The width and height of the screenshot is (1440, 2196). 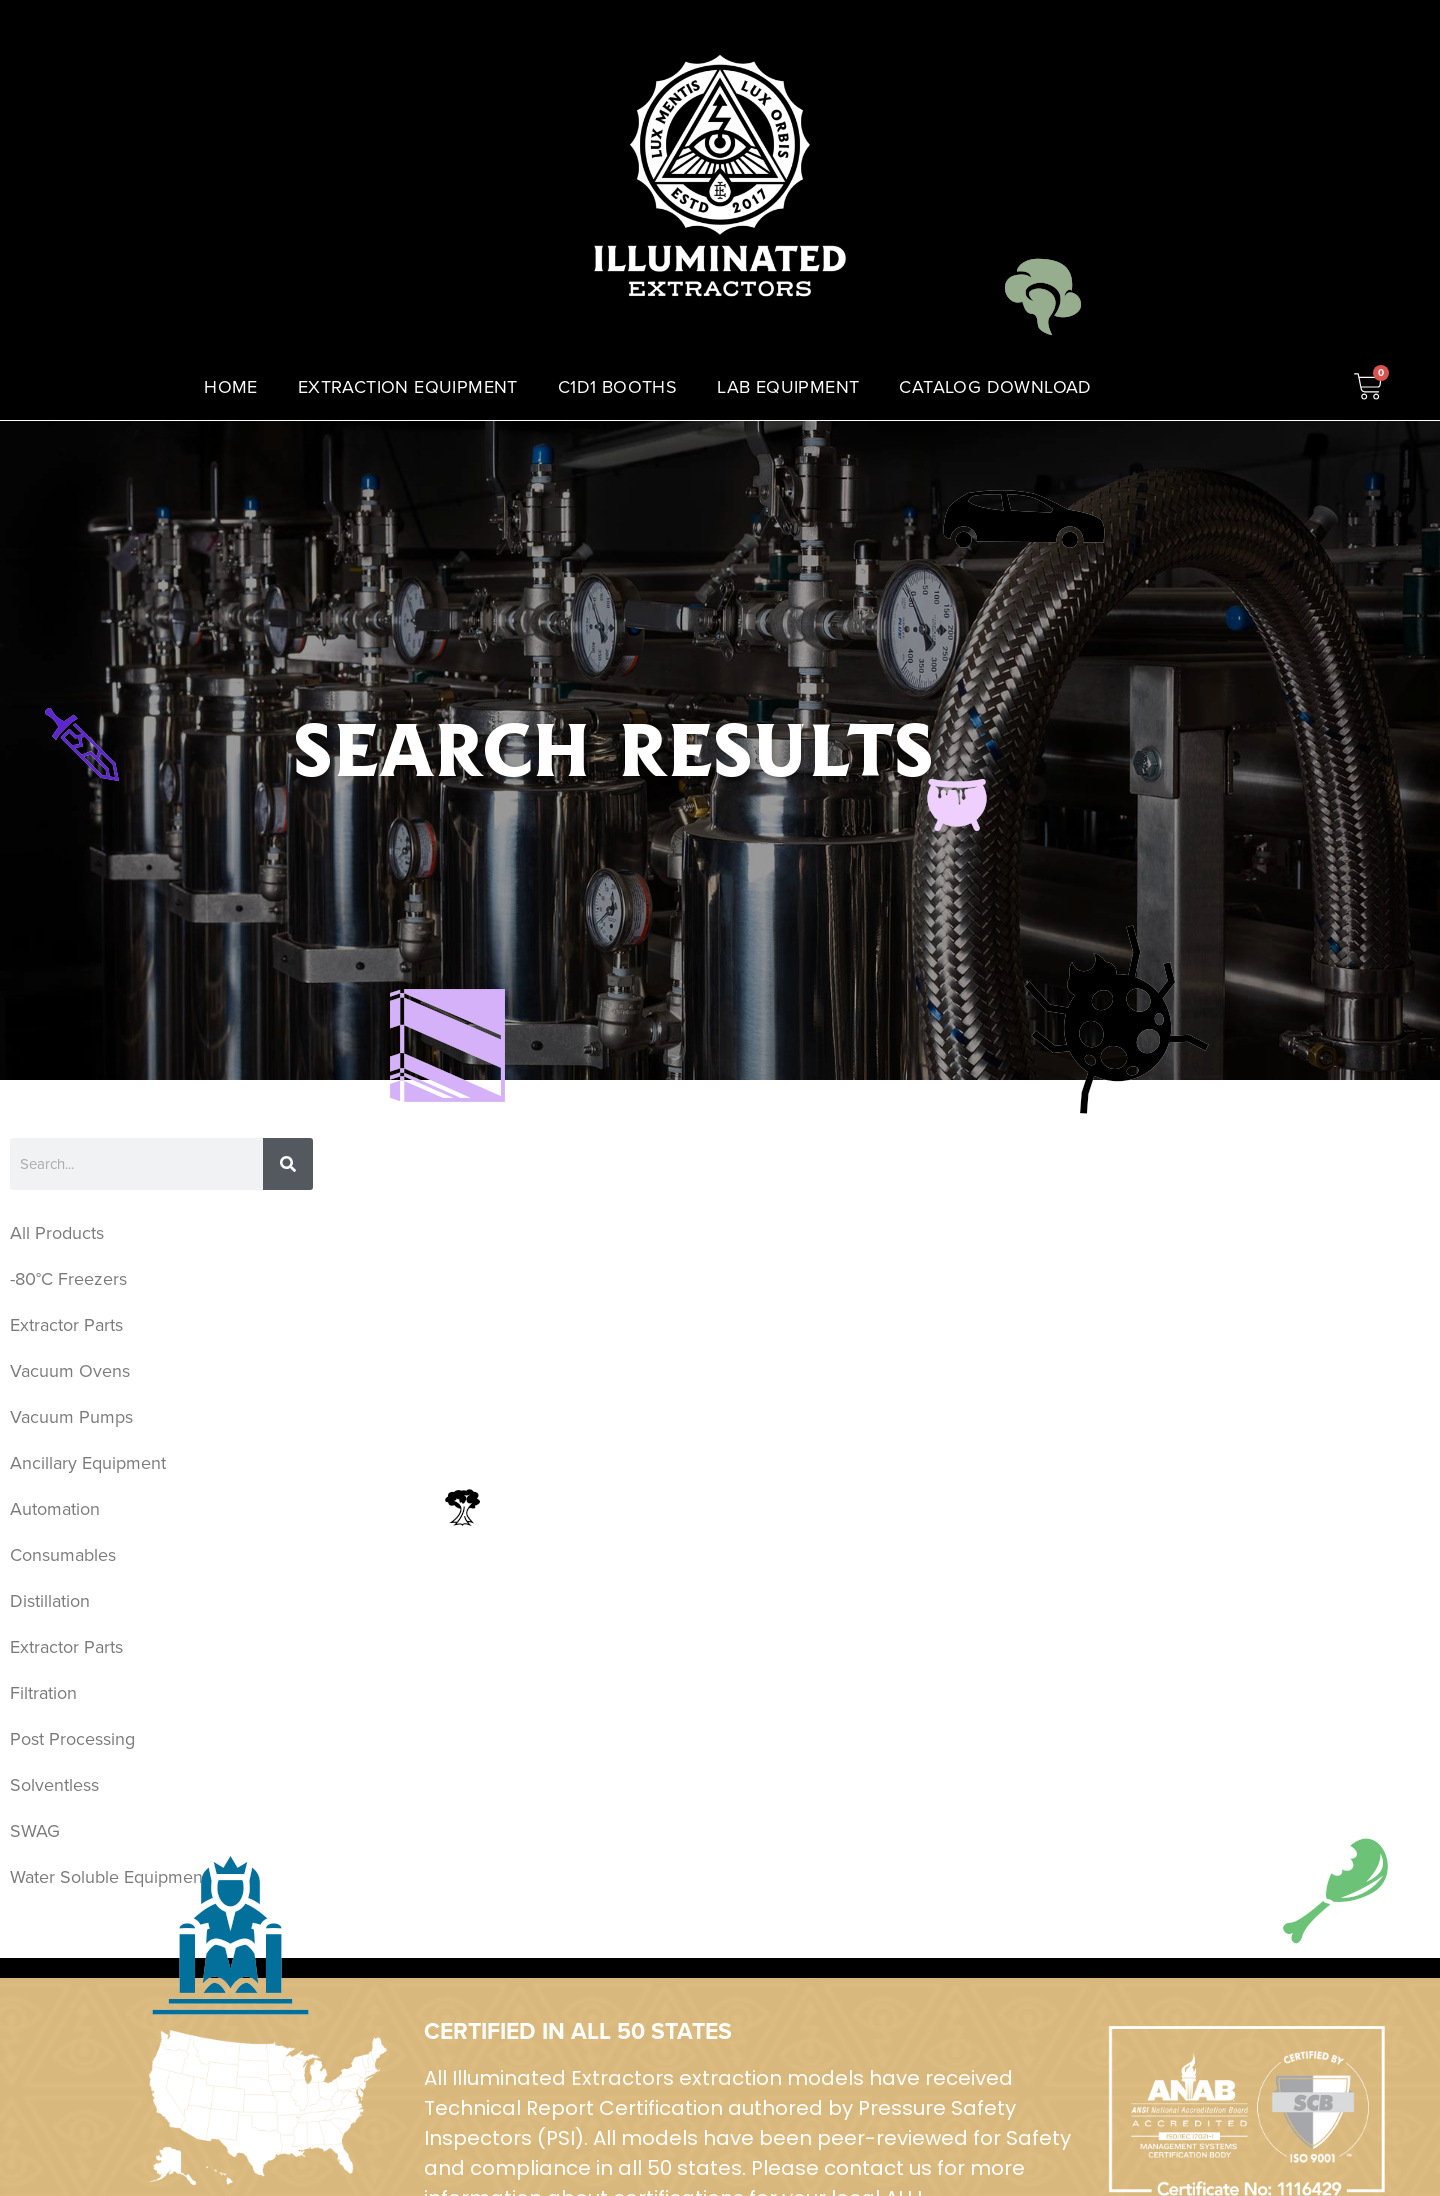 What do you see at coordinates (230, 1936) in the screenshot?
I see `access kingdom or empire management` at bounding box center [230, 1936].